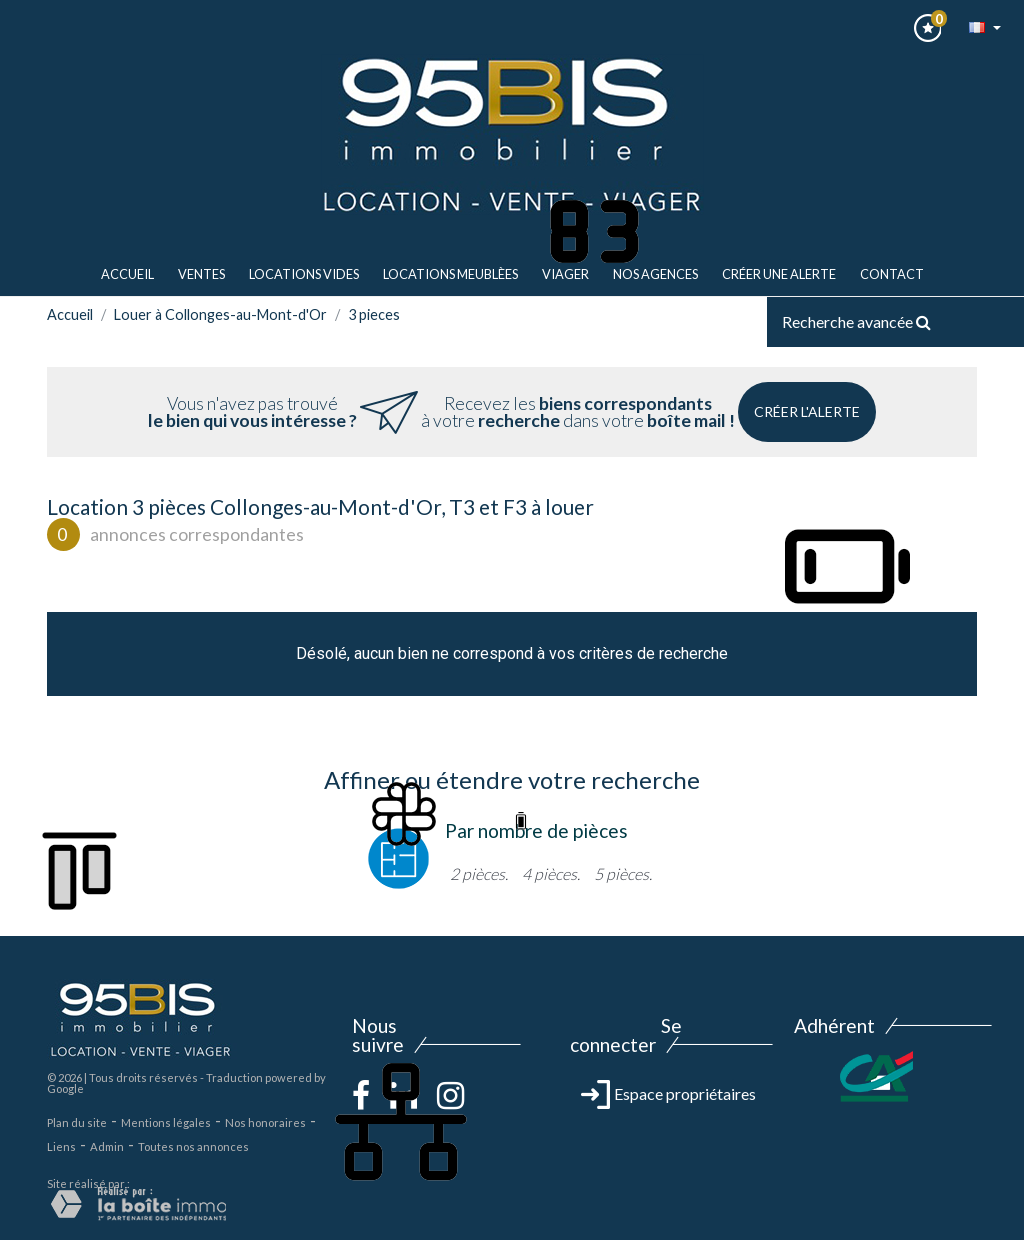  What do you see at coordinates (521, 821) in the screenshot?
I see `indicates battery is fully charged` at bounding box center [521, 821].